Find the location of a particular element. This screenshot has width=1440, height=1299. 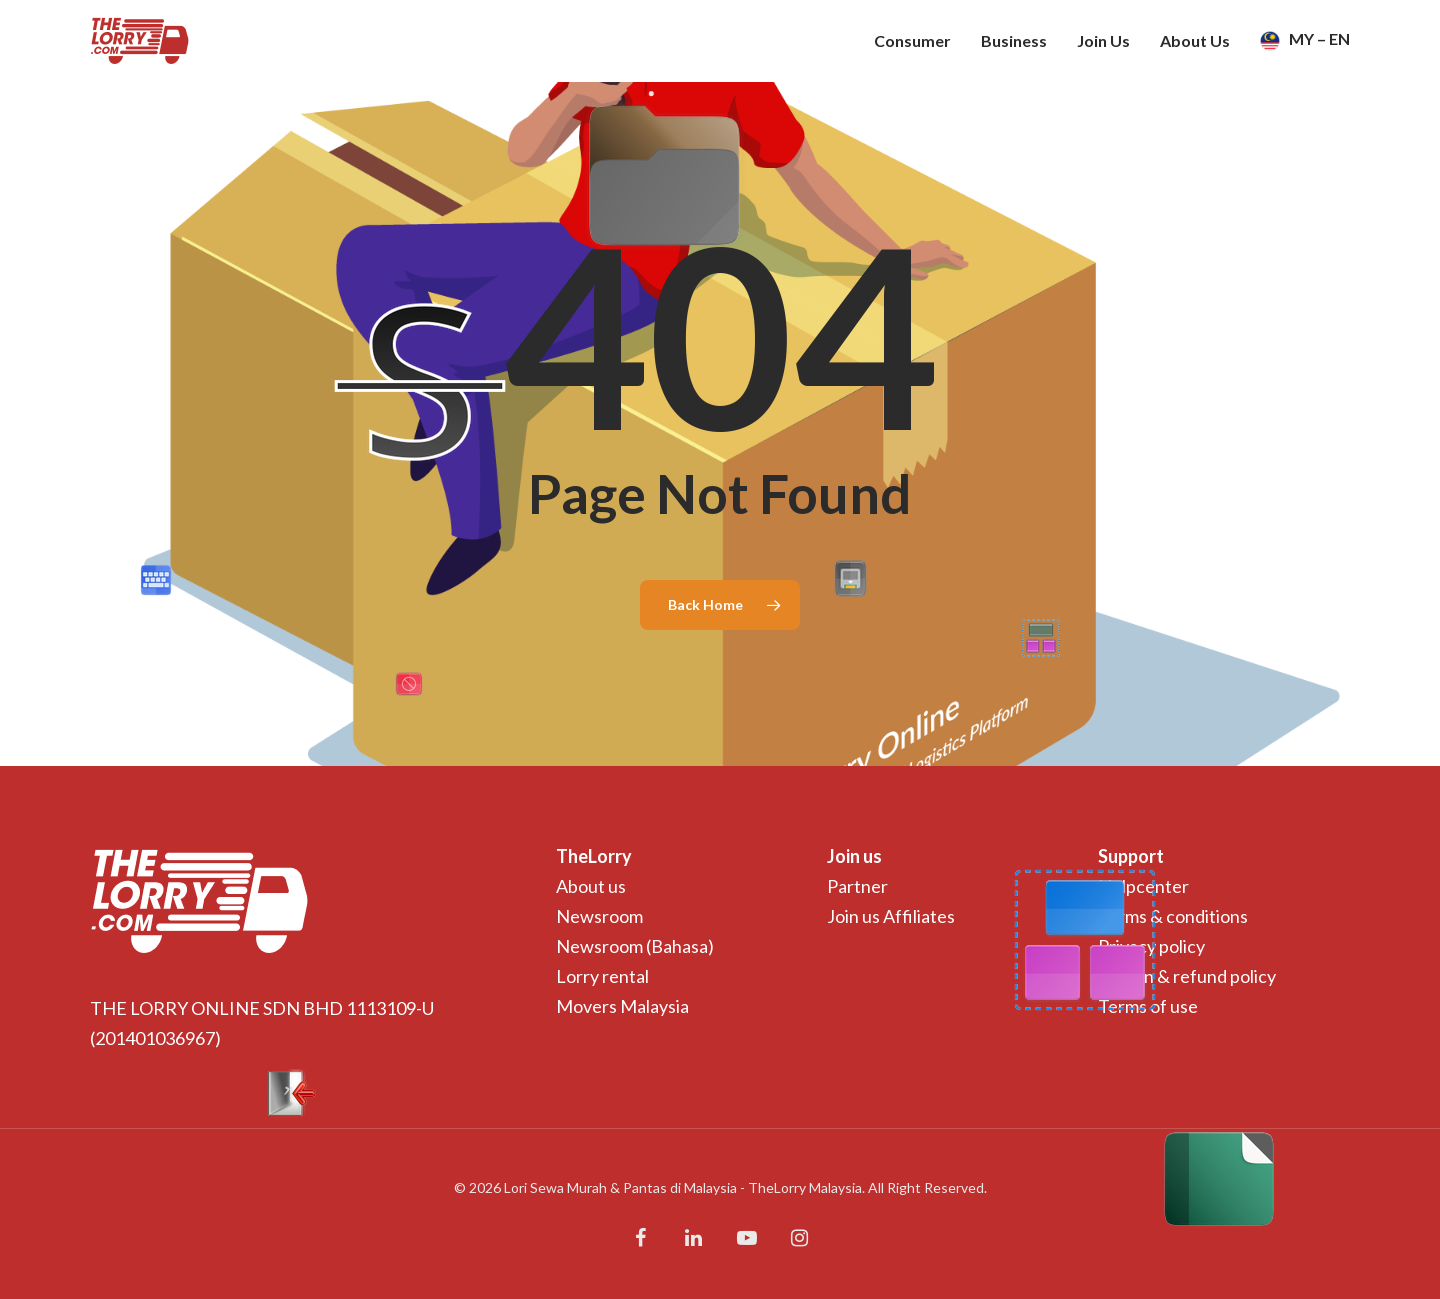

access an open folder's contents is located at coordinates (664, 175).